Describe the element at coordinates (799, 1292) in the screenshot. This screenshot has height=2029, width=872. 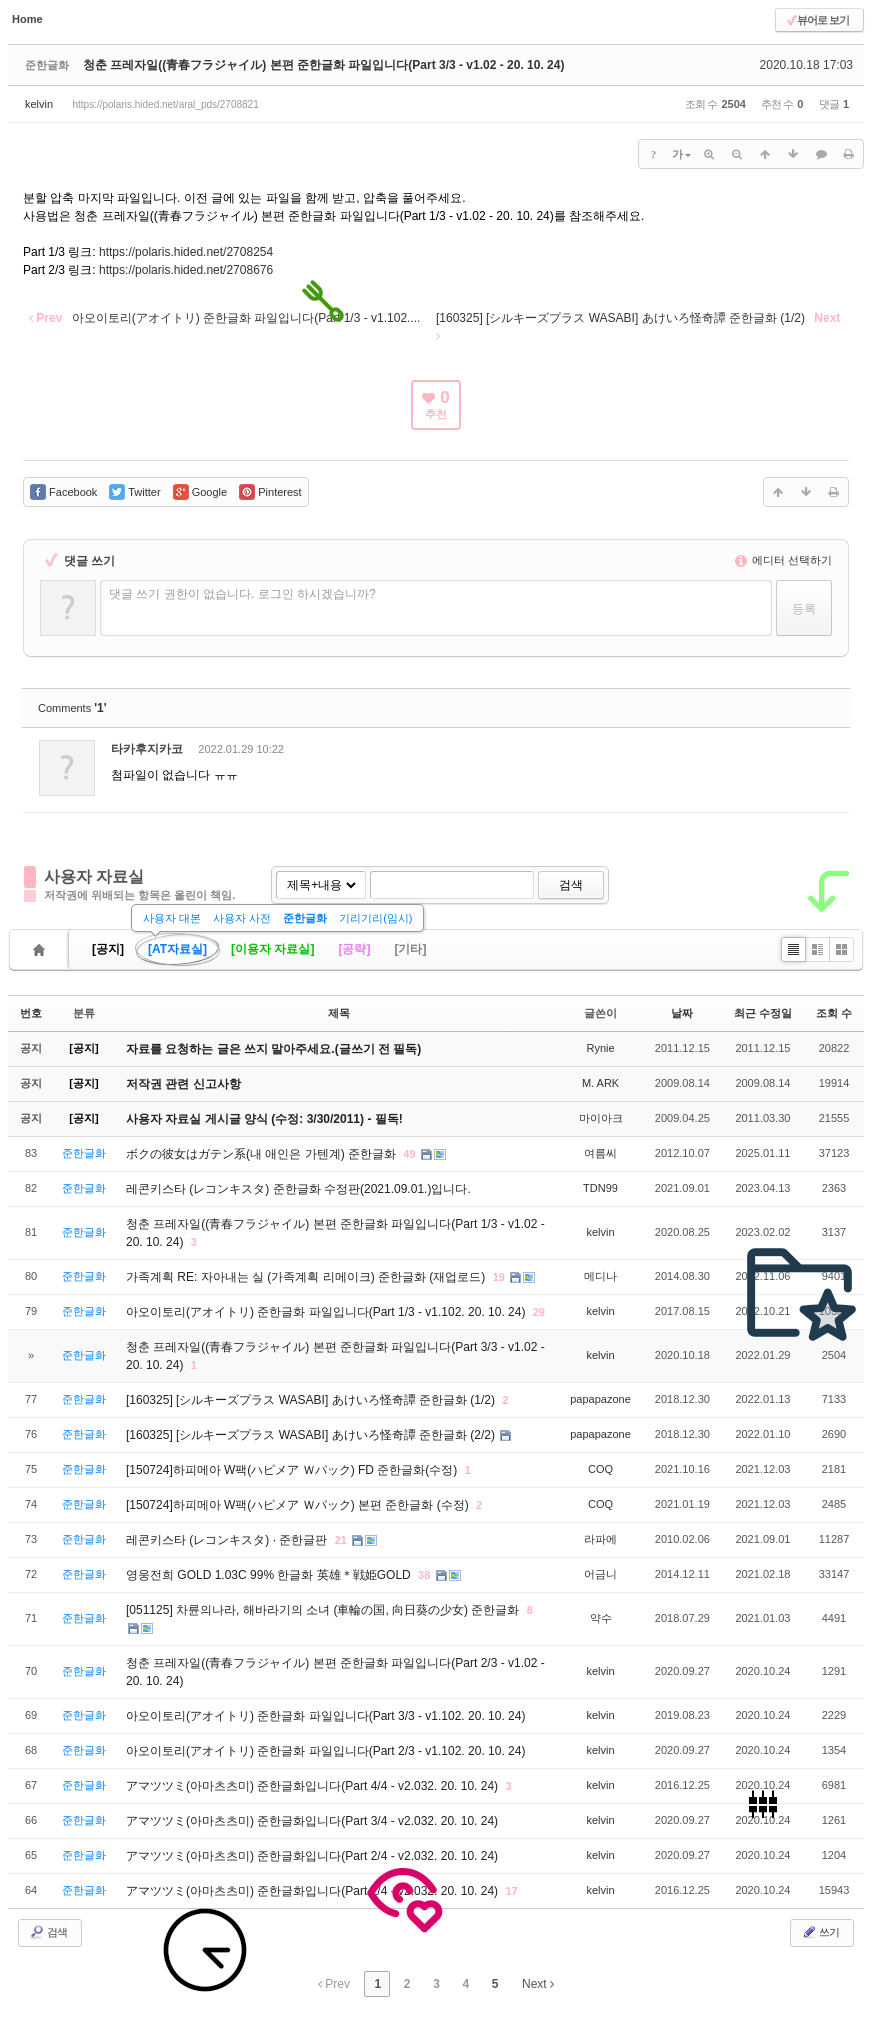
I see `access your starred or favorite folder` at that location.